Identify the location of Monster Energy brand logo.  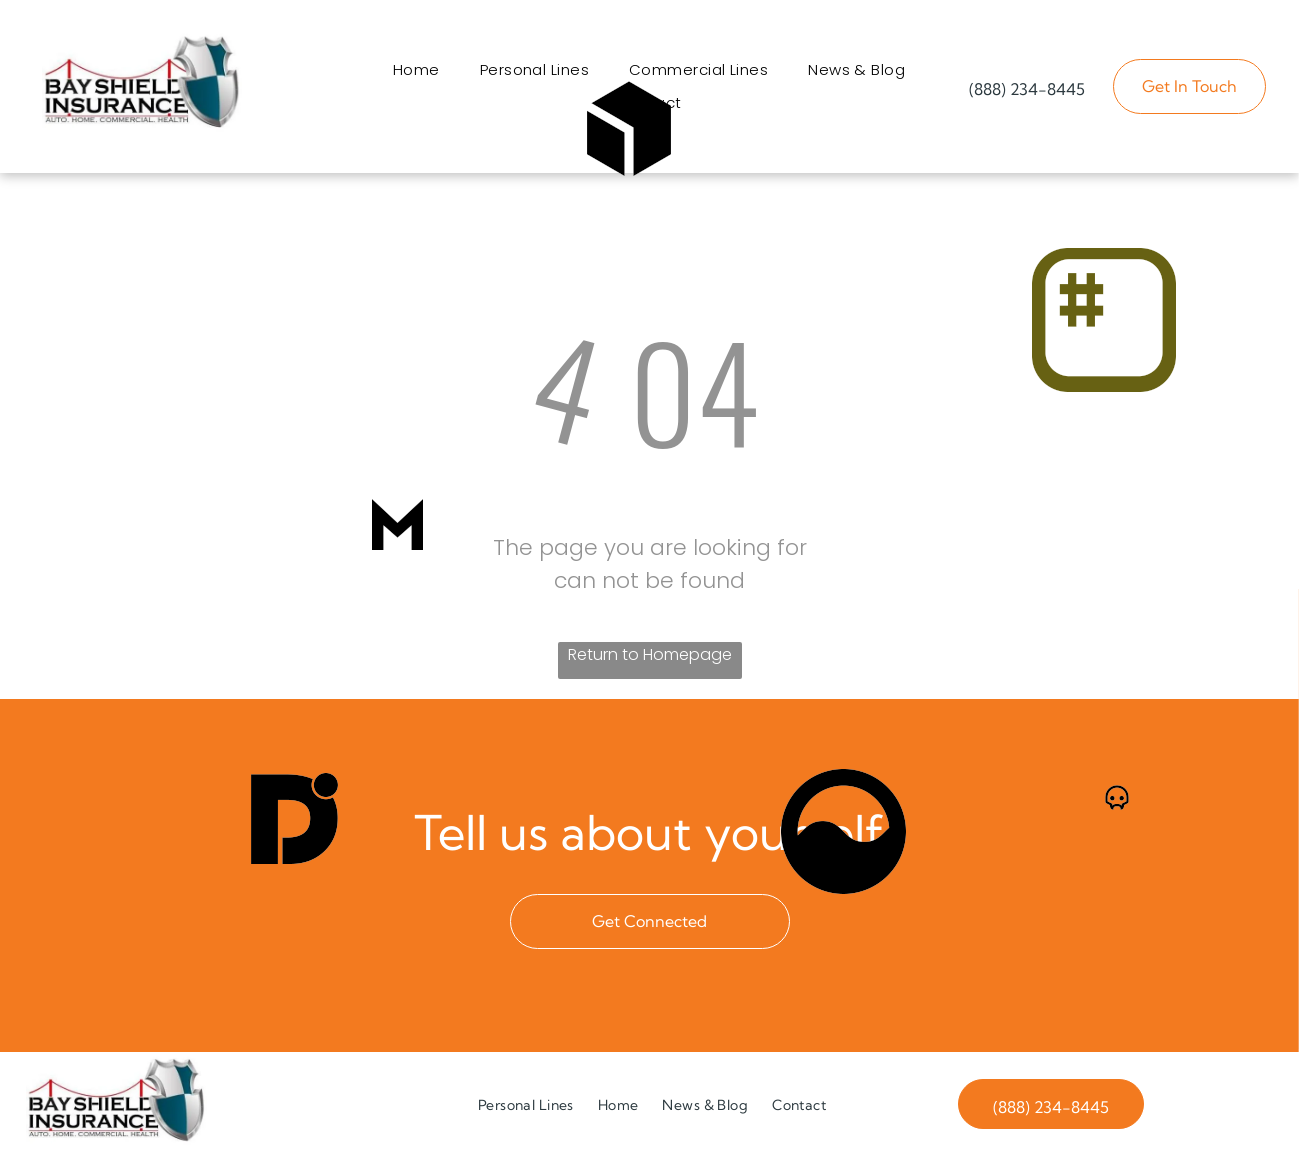
(397, 524).